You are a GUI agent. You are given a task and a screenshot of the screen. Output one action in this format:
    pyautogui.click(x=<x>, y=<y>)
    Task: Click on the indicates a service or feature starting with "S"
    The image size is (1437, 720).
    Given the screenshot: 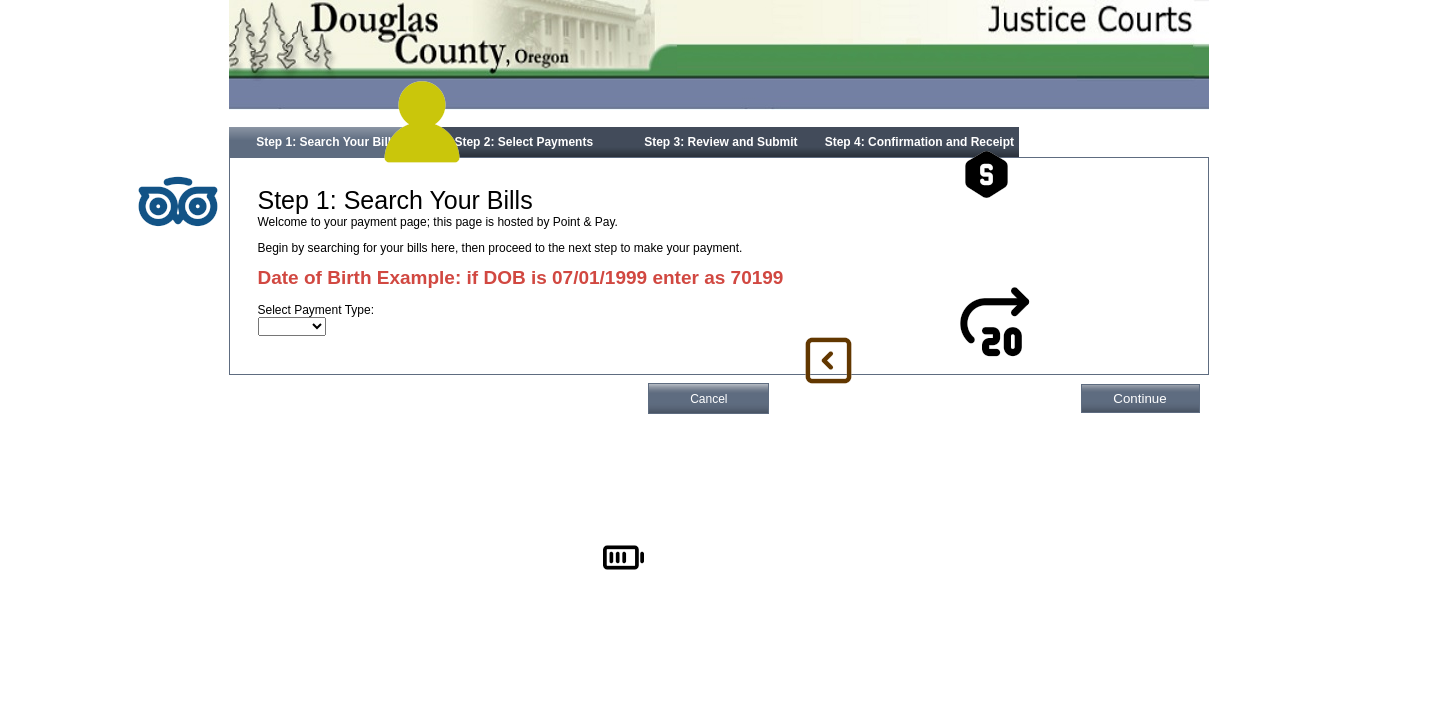 What is the action you would take?
    pyautogui.click(x=986, y=174)
    